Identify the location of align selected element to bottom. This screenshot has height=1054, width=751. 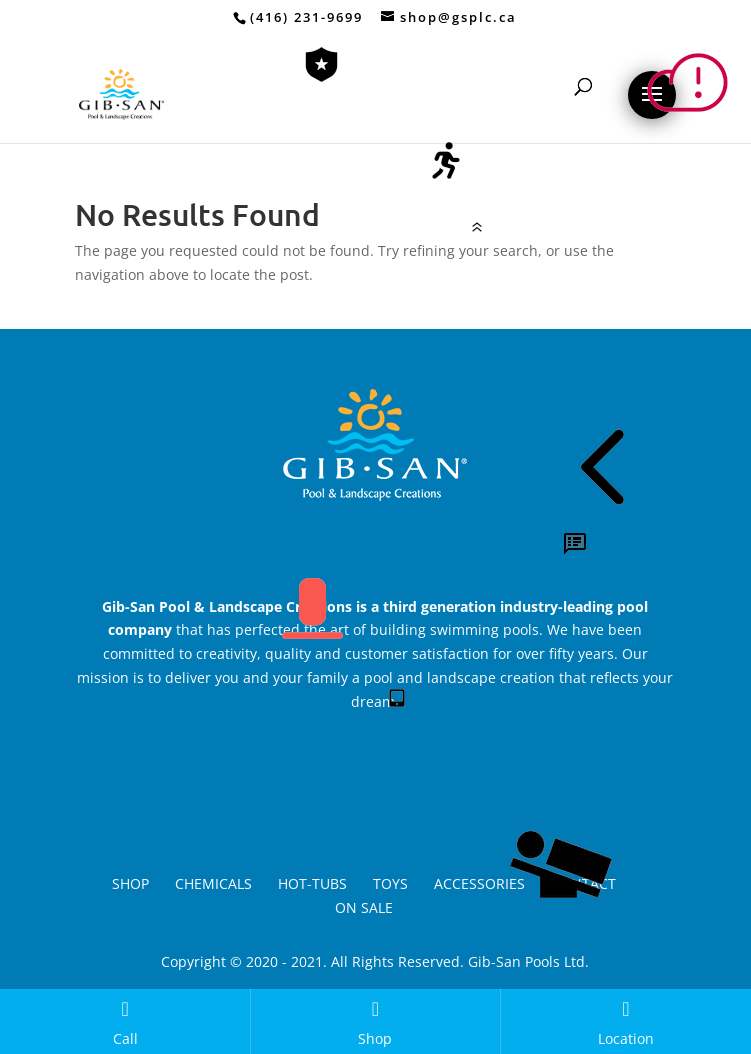
(312, 608).